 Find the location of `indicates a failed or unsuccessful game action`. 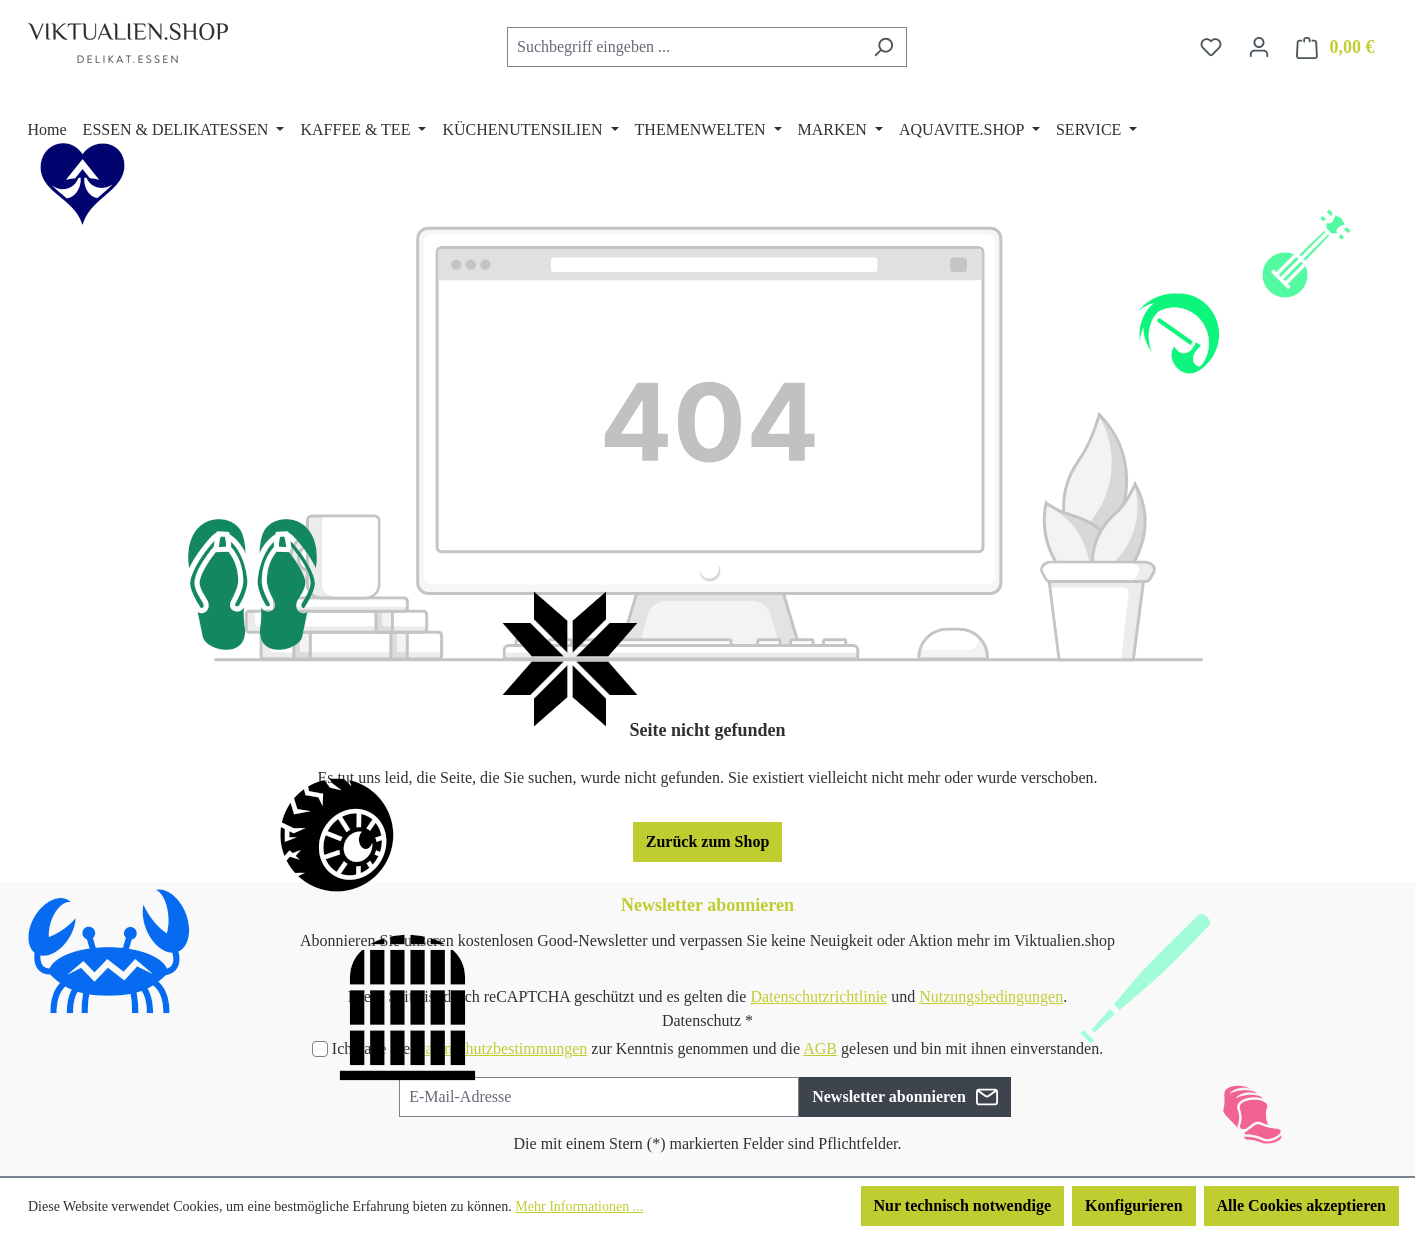

indicates a failed or unsuccessful game action is located at coordinates (108, 954).